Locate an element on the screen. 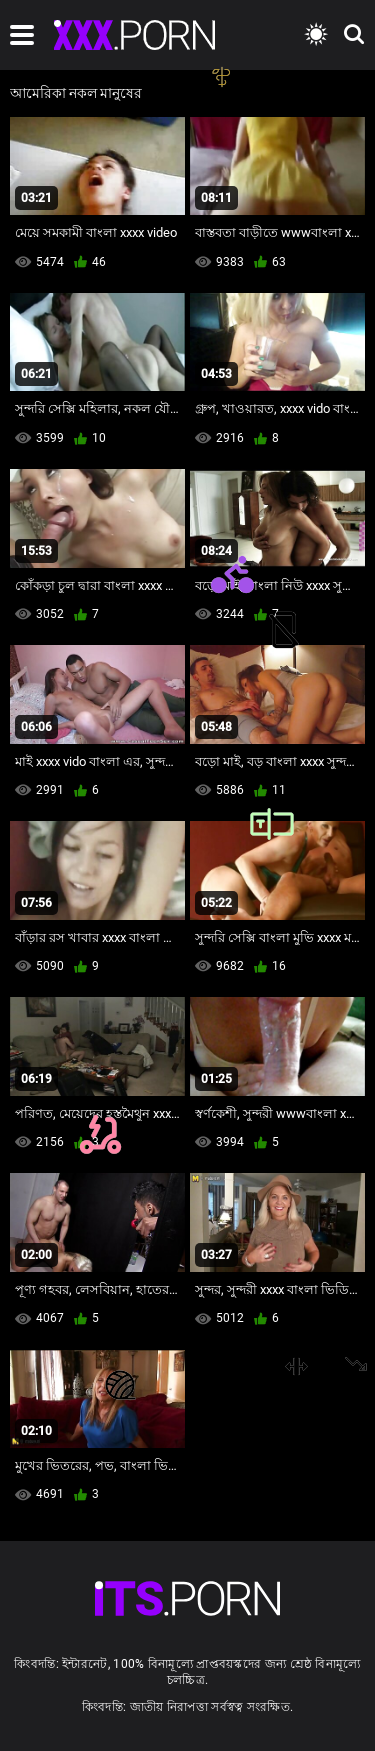 The height and width of the screenshot is (1751, 375). select cycling as your transportation mode is located at coordinates (232, 573).